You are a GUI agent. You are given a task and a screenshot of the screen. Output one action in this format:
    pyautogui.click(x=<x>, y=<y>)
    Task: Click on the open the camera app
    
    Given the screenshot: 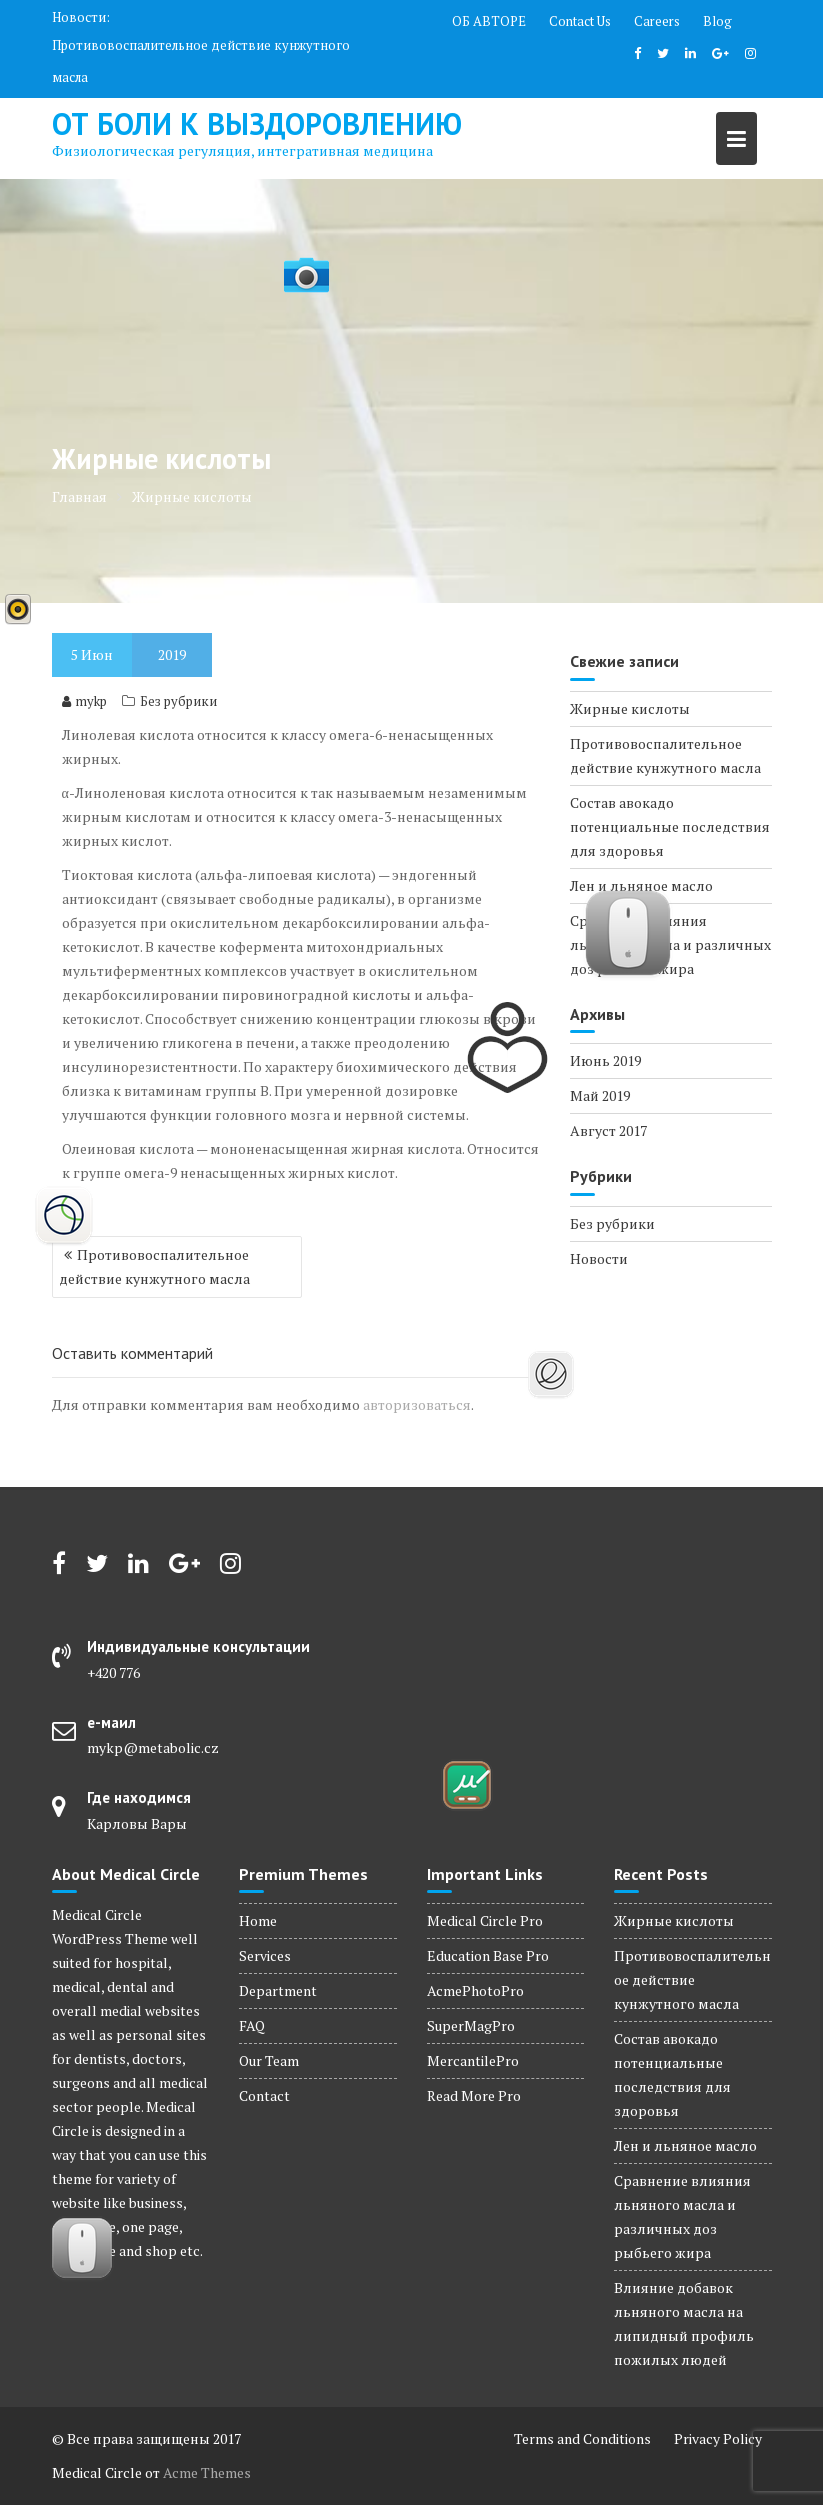 What is the action you would take?
    pyautogui.click(x=306, y=275)
    